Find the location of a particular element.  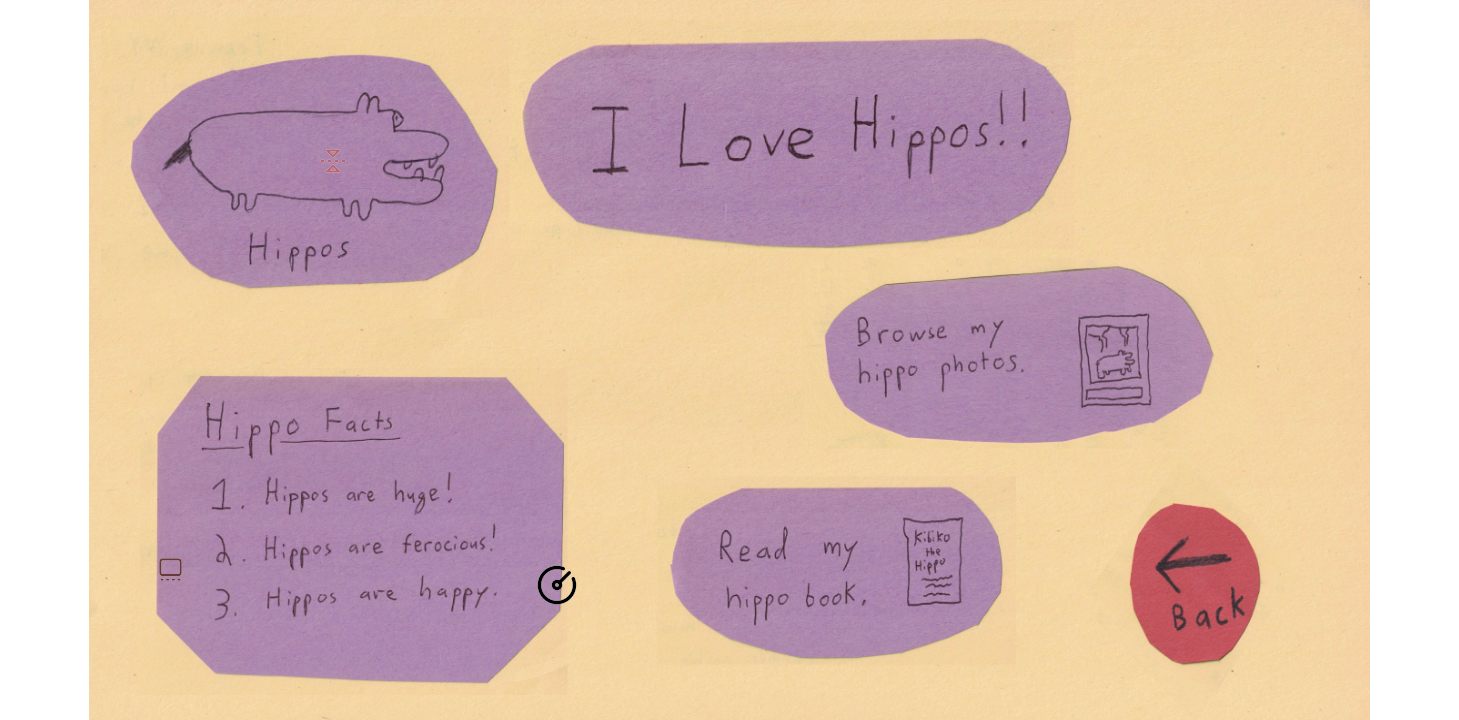

view performance or speed metrics is located at coordinates (557, 585).